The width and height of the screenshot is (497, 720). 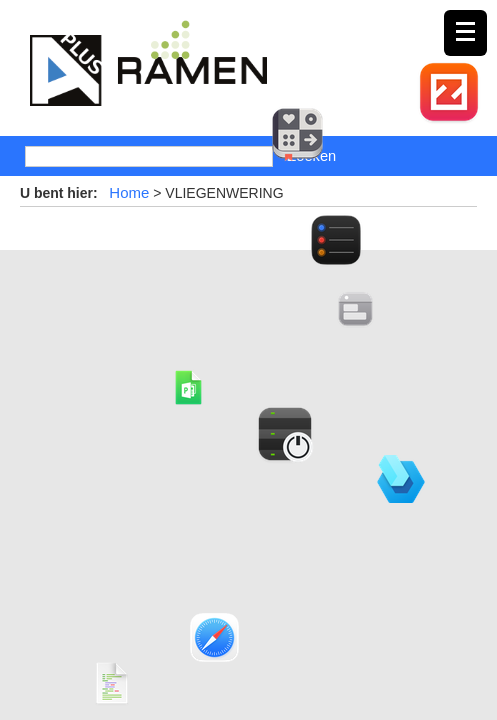 I want to click on open Safari web browser, so click(x=214, y=637).